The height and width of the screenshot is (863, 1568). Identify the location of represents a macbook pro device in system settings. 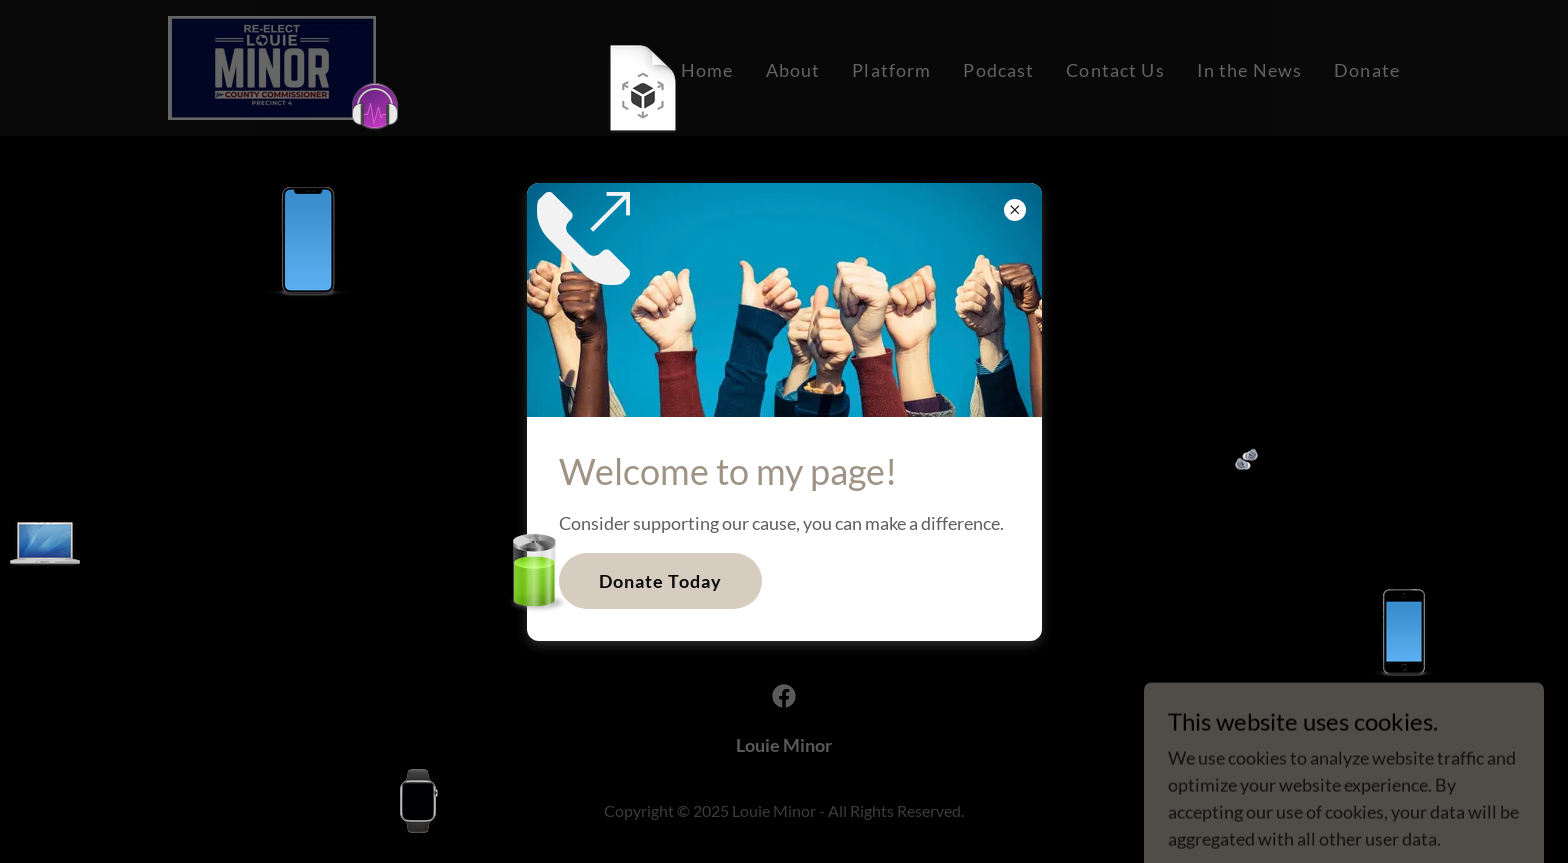
(45, 541).